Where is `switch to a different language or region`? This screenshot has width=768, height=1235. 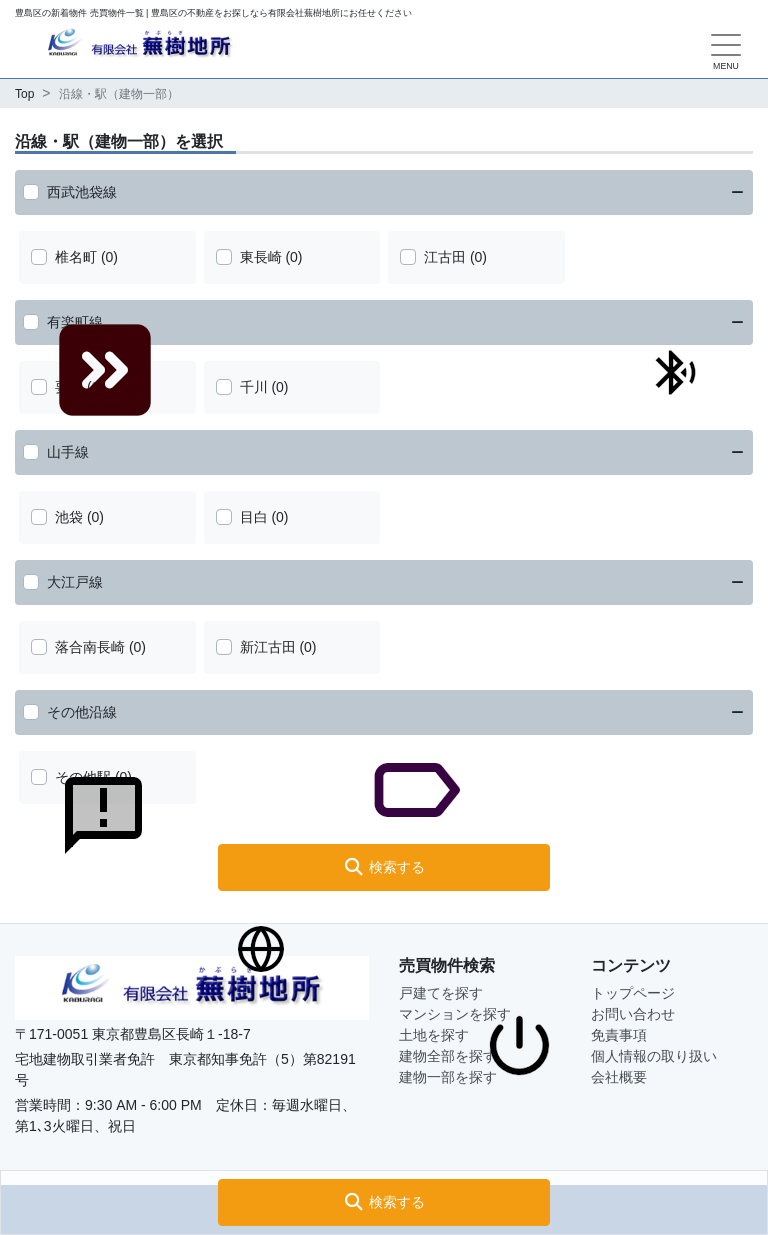
switch to a different language or region is located at coordinates (261, 949).